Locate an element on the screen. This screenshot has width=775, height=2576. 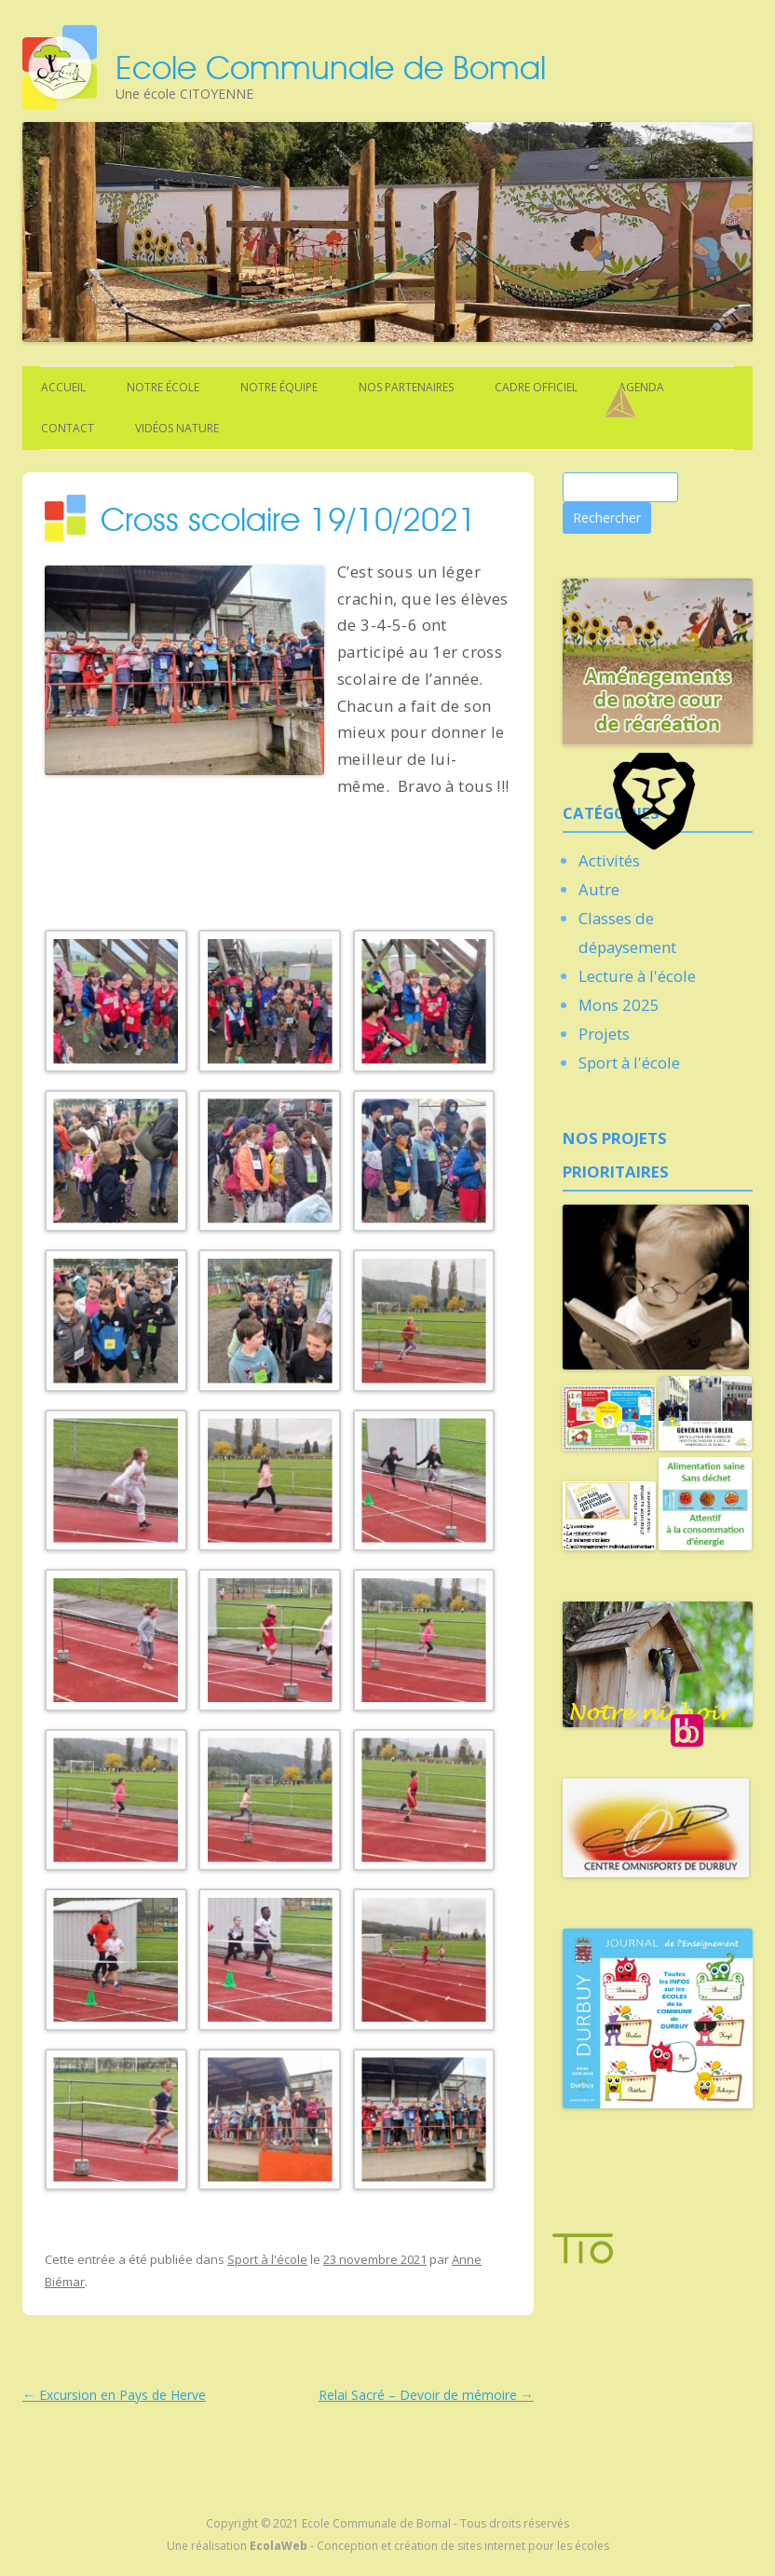
open brave browser is located at coordinates (654, 801).